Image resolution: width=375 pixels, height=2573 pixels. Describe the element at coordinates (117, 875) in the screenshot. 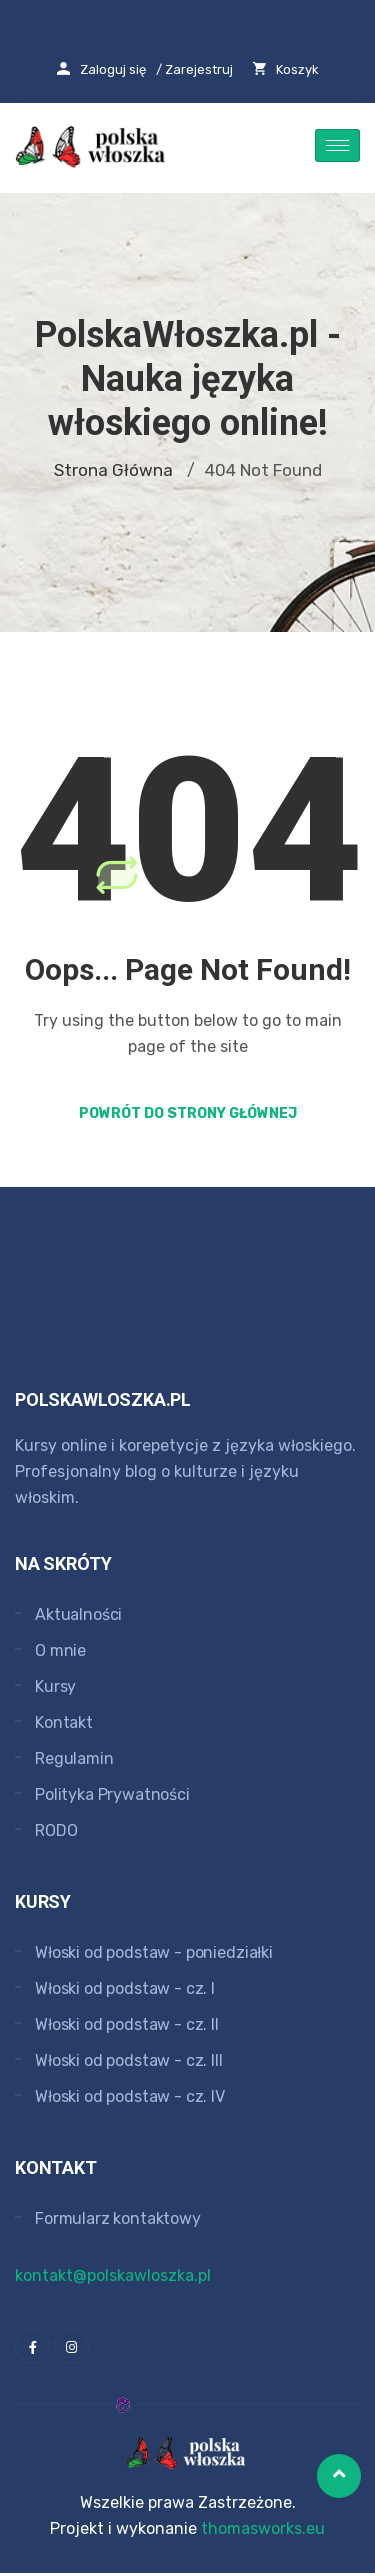

I see `toggle repeat mode for media playback` at that location.